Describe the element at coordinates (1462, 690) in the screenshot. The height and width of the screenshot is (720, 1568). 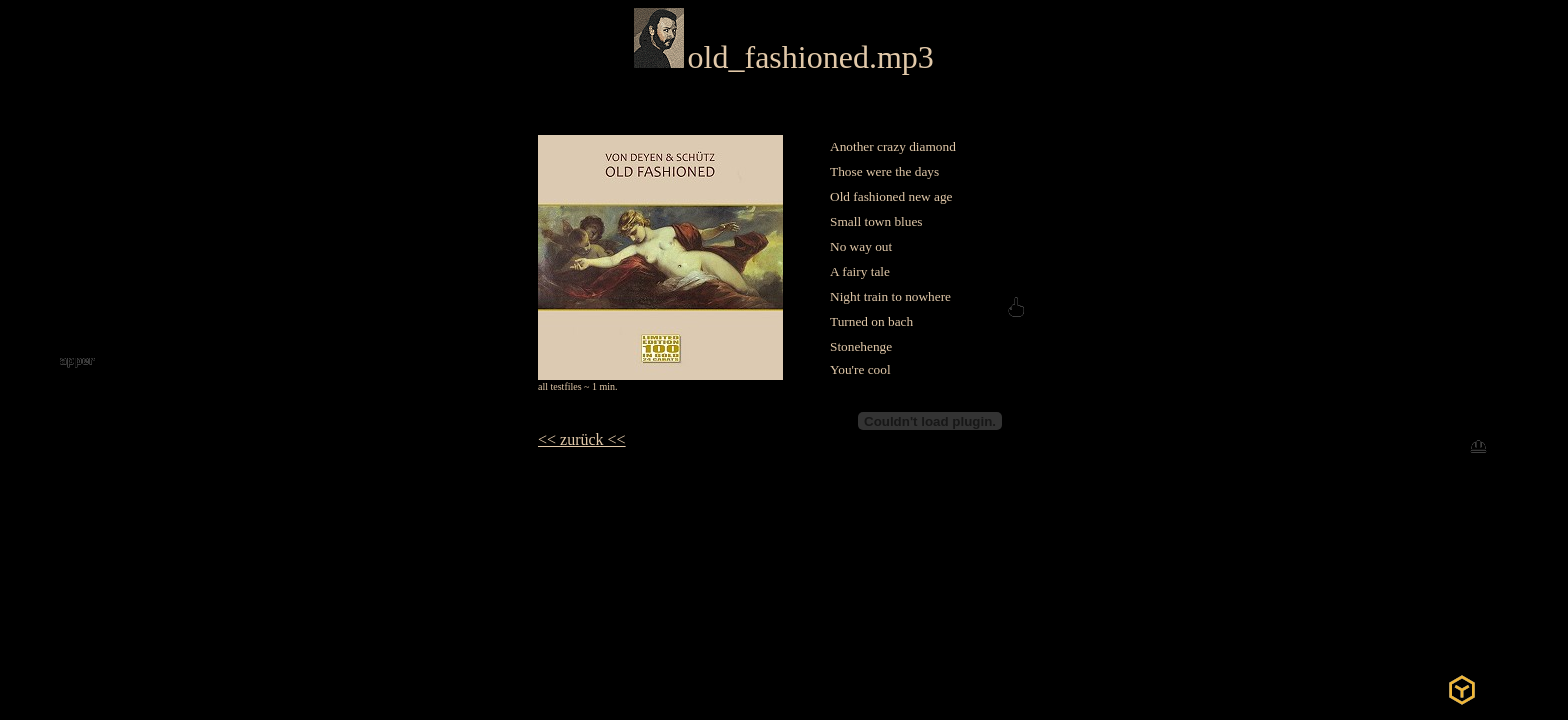
I see `view instance details` at that location.